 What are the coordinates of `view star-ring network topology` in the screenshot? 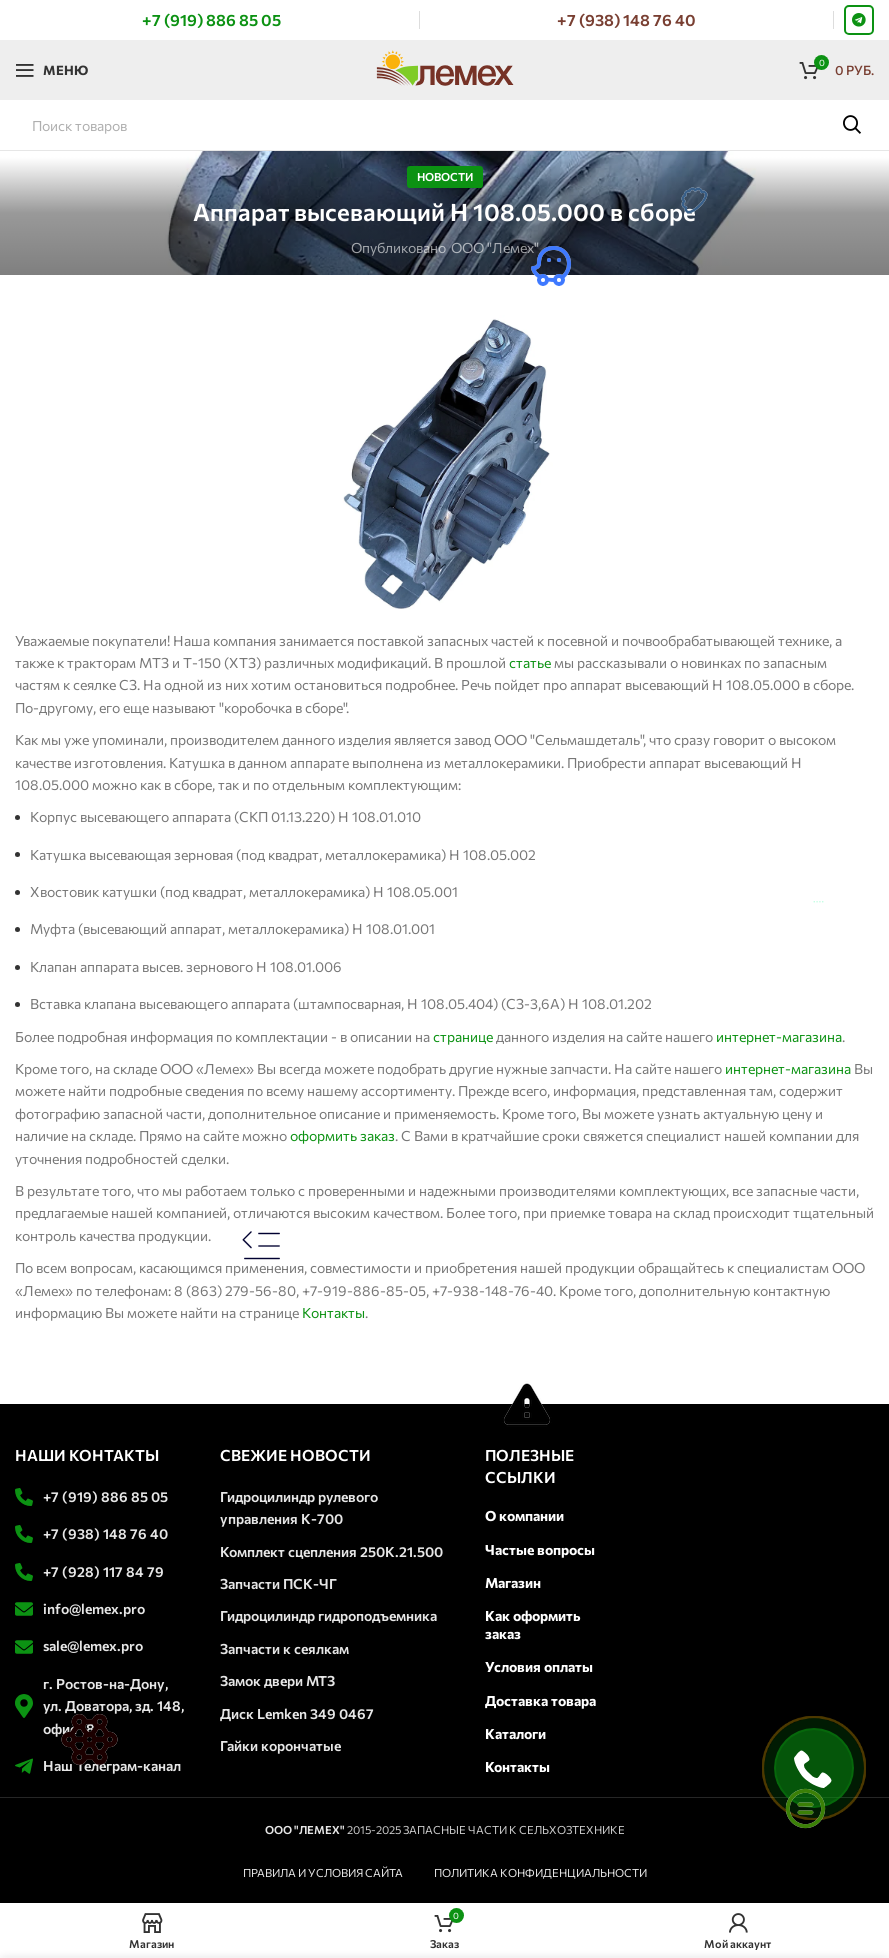 It's located at (89, 1739).